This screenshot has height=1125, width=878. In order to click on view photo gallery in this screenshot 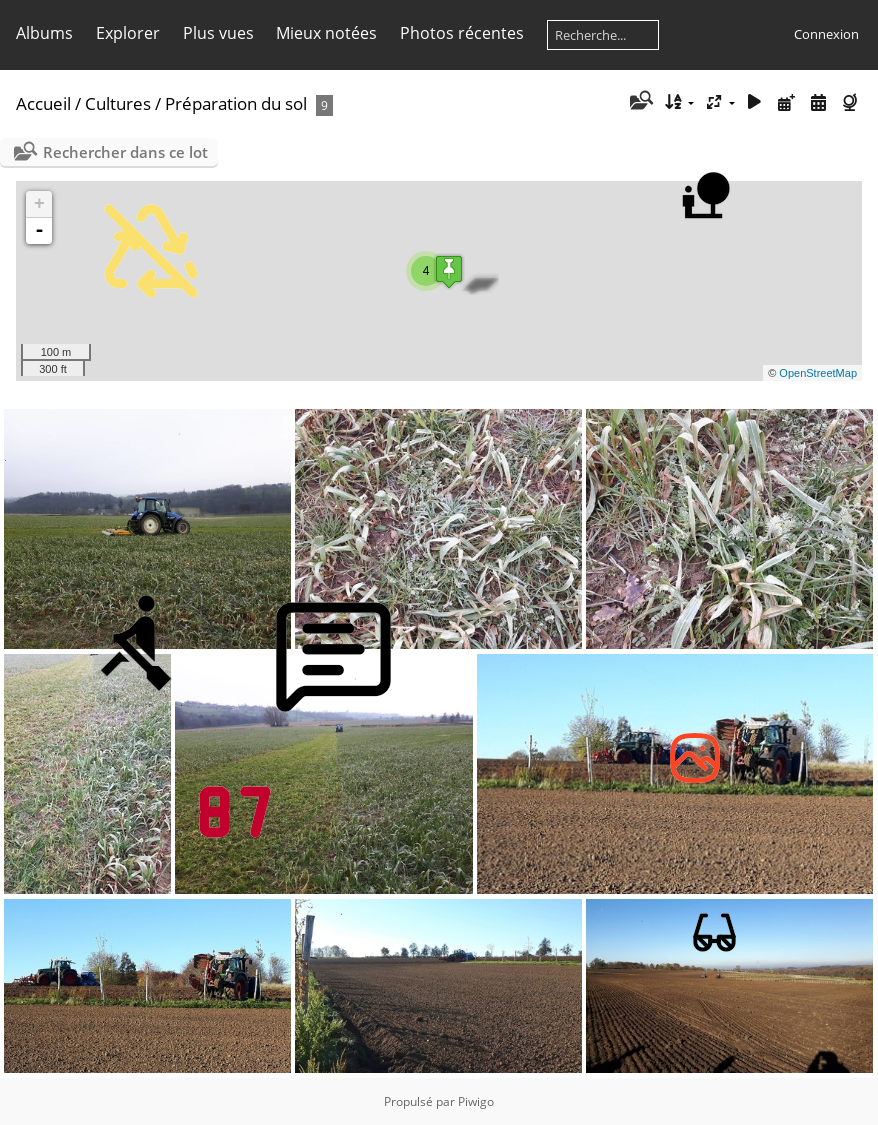, I will do `click(695, 758)`.